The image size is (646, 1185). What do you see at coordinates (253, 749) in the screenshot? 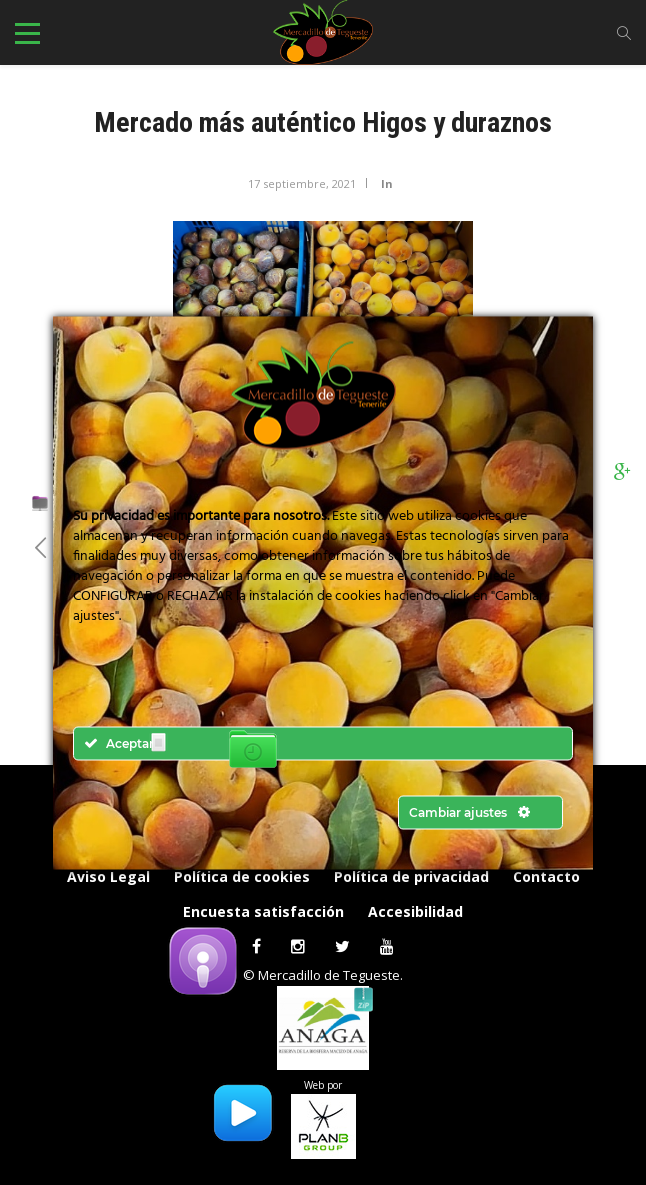
I see `access temporary files folder` at bounding box center [253, 749].